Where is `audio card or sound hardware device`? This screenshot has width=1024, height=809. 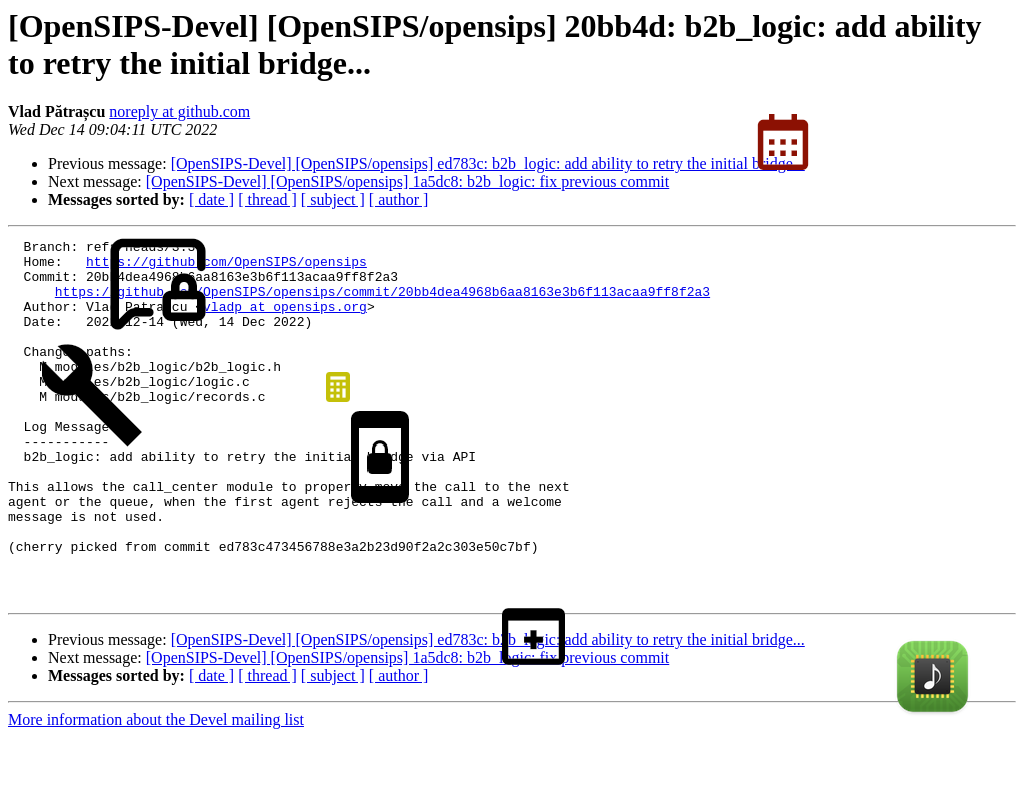 audio card or sound hardware device is located at coordinates (932, 676).